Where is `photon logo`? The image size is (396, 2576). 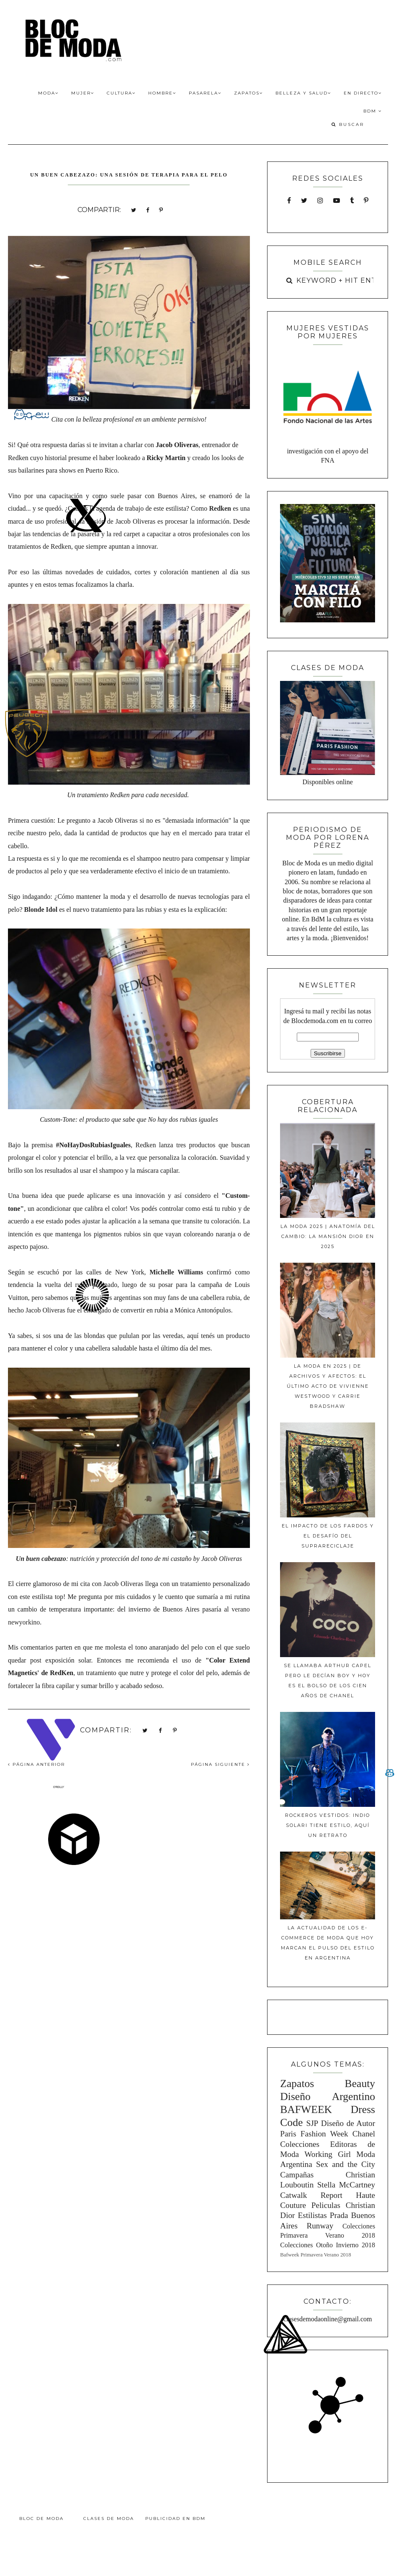 photon logo is located at coordinates (92, 1295).